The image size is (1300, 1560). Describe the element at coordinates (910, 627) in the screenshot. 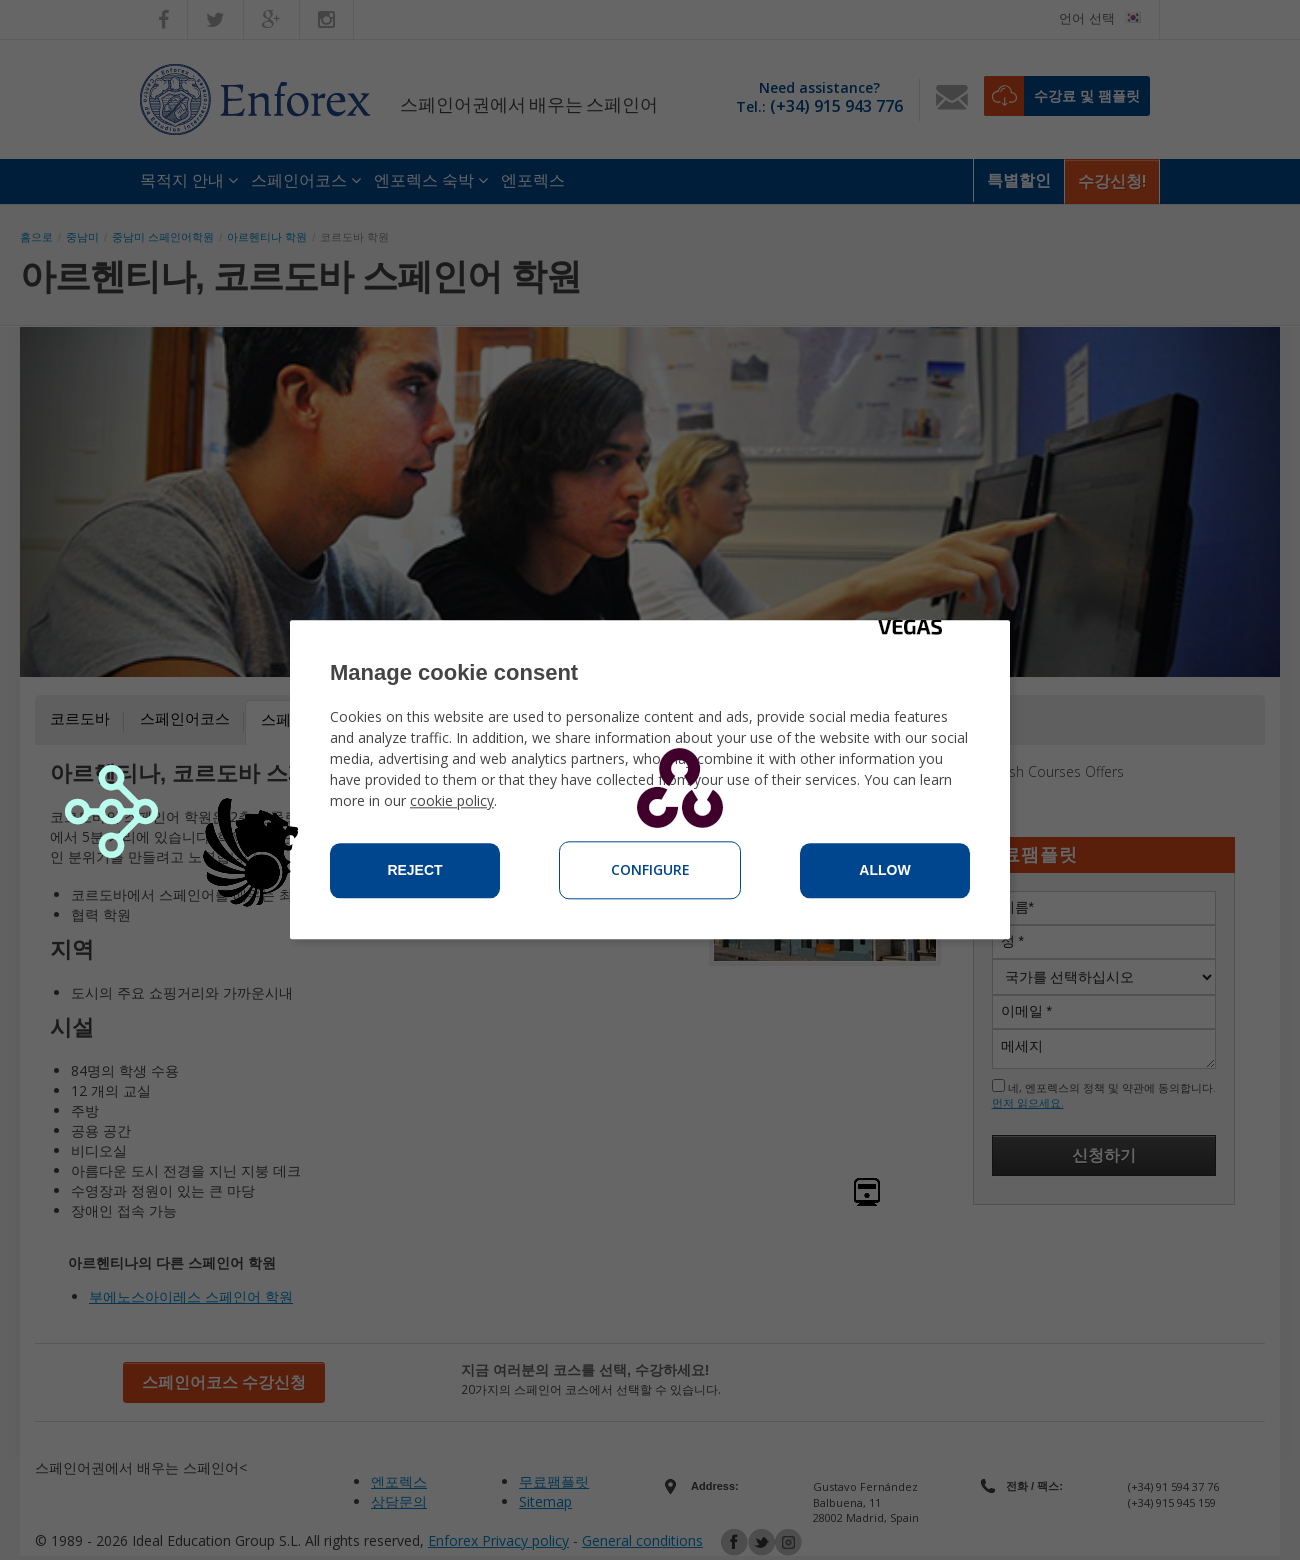

I see `vegas creative software brand logo` at that location.